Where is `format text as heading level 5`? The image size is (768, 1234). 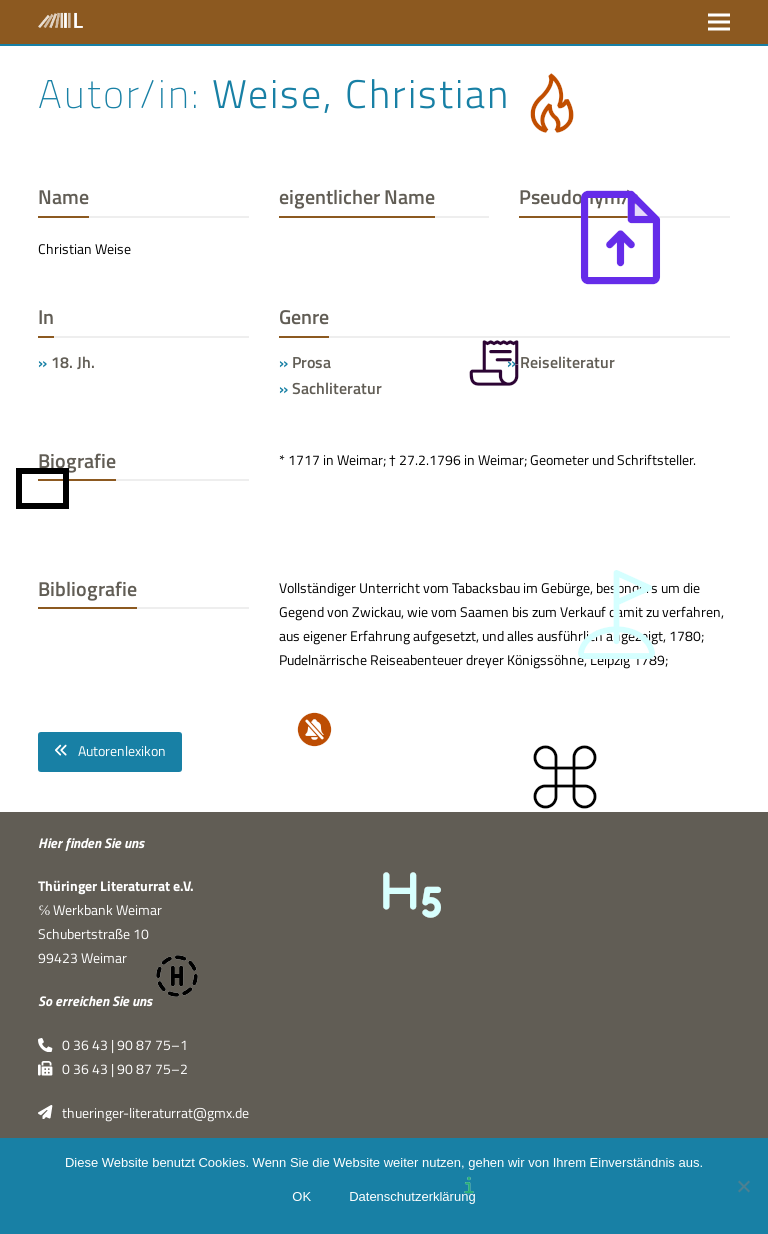
format text as heading level 5 is located at coordinates (409, 894).